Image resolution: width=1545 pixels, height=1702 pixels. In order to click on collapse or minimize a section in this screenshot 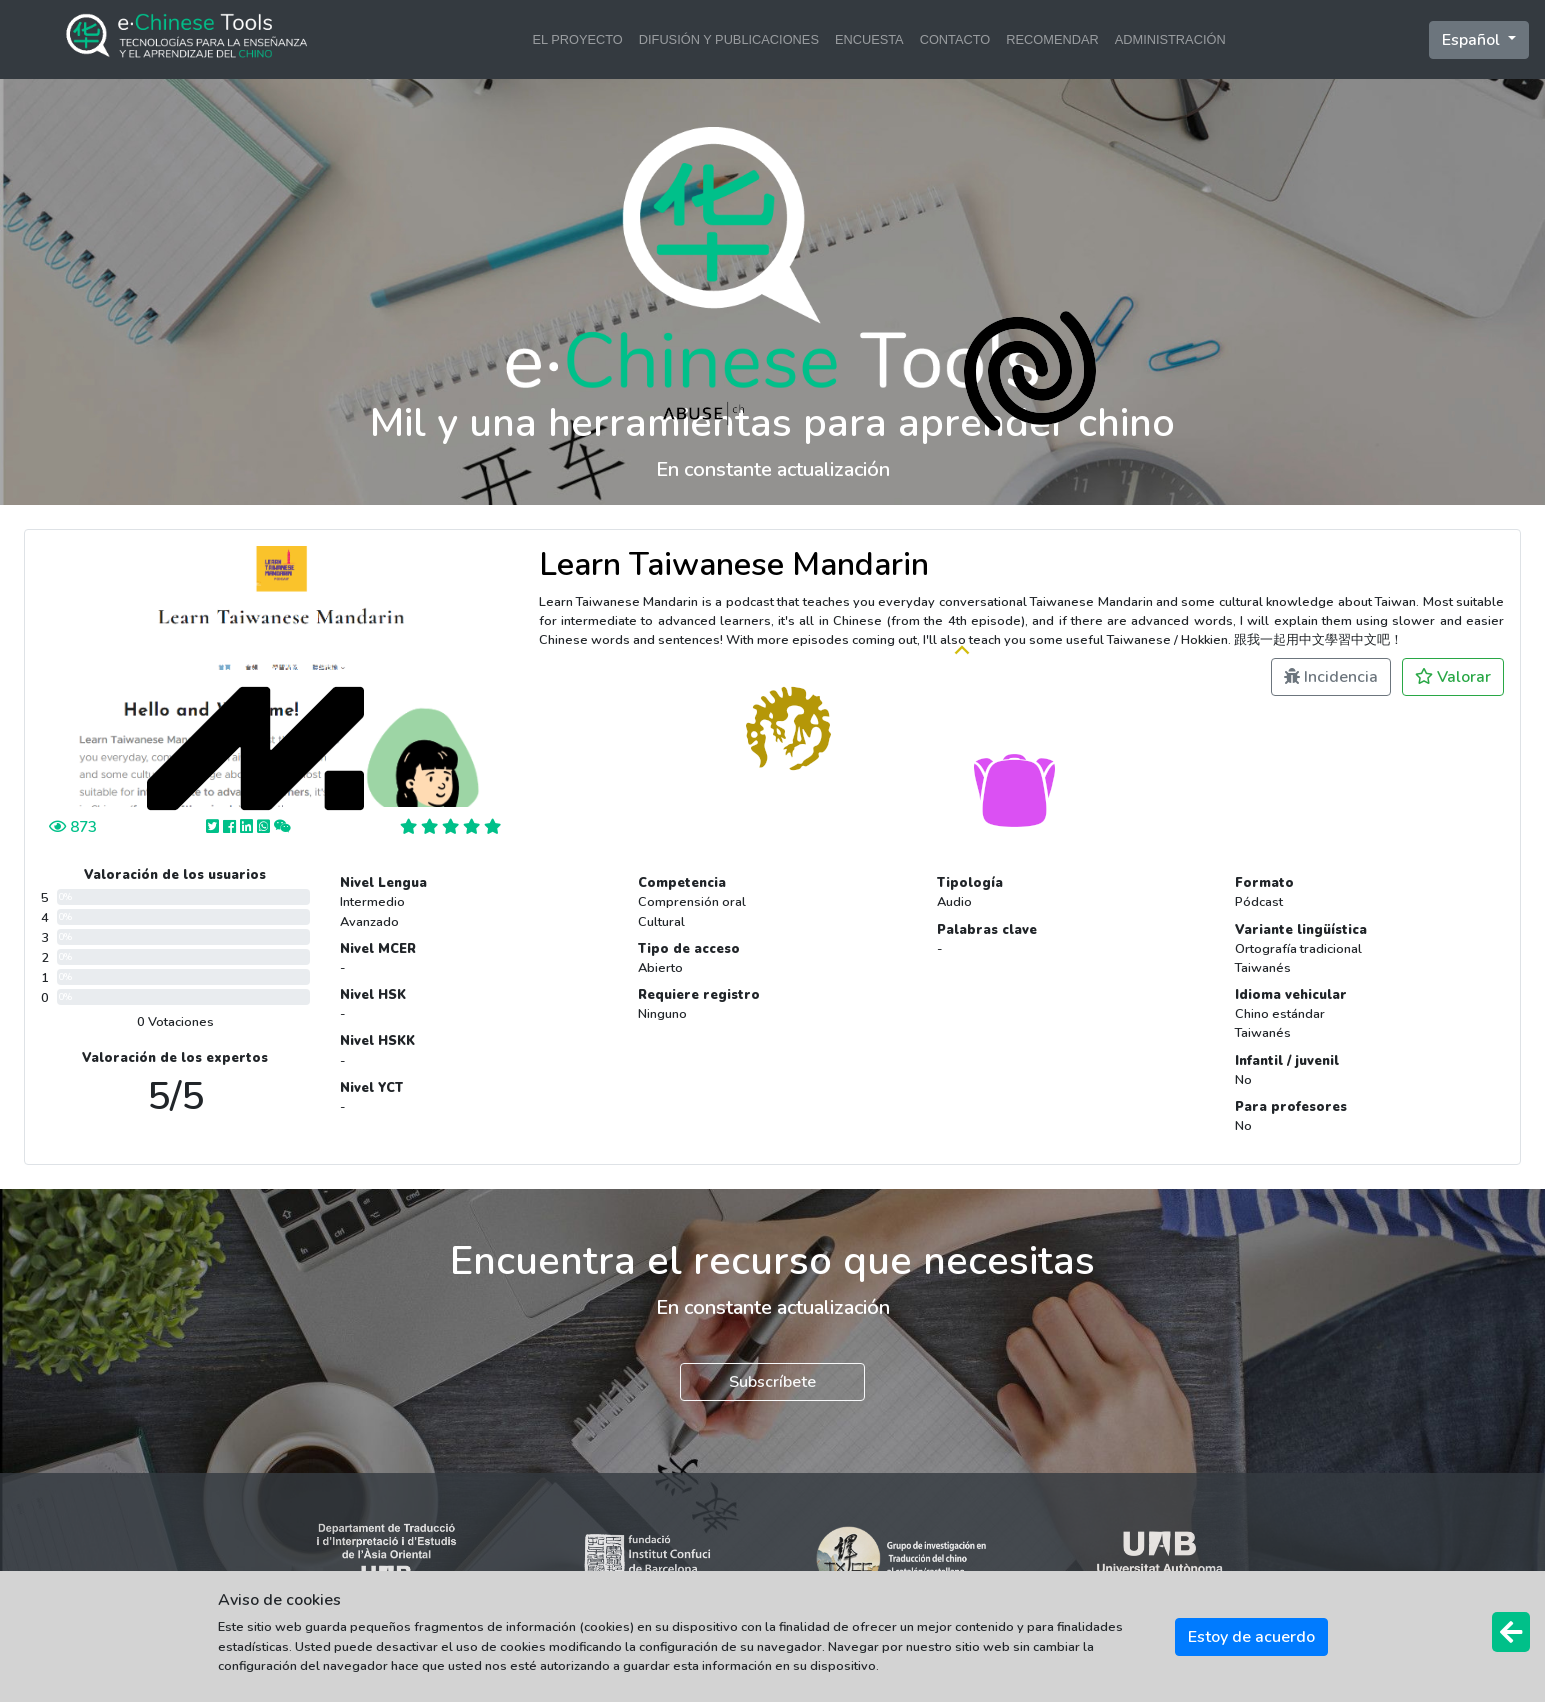, I will do `click(962, 650)`.